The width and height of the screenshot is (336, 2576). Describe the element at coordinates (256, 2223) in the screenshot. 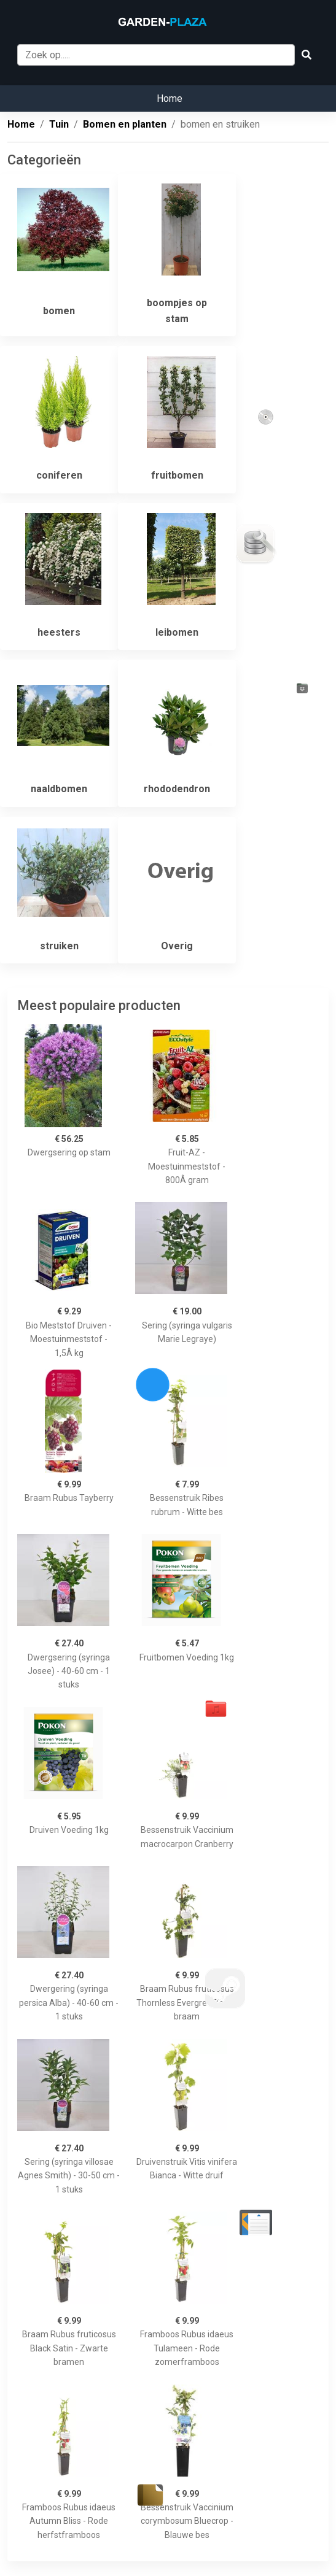

I see `open task manager or running applications` at that location.